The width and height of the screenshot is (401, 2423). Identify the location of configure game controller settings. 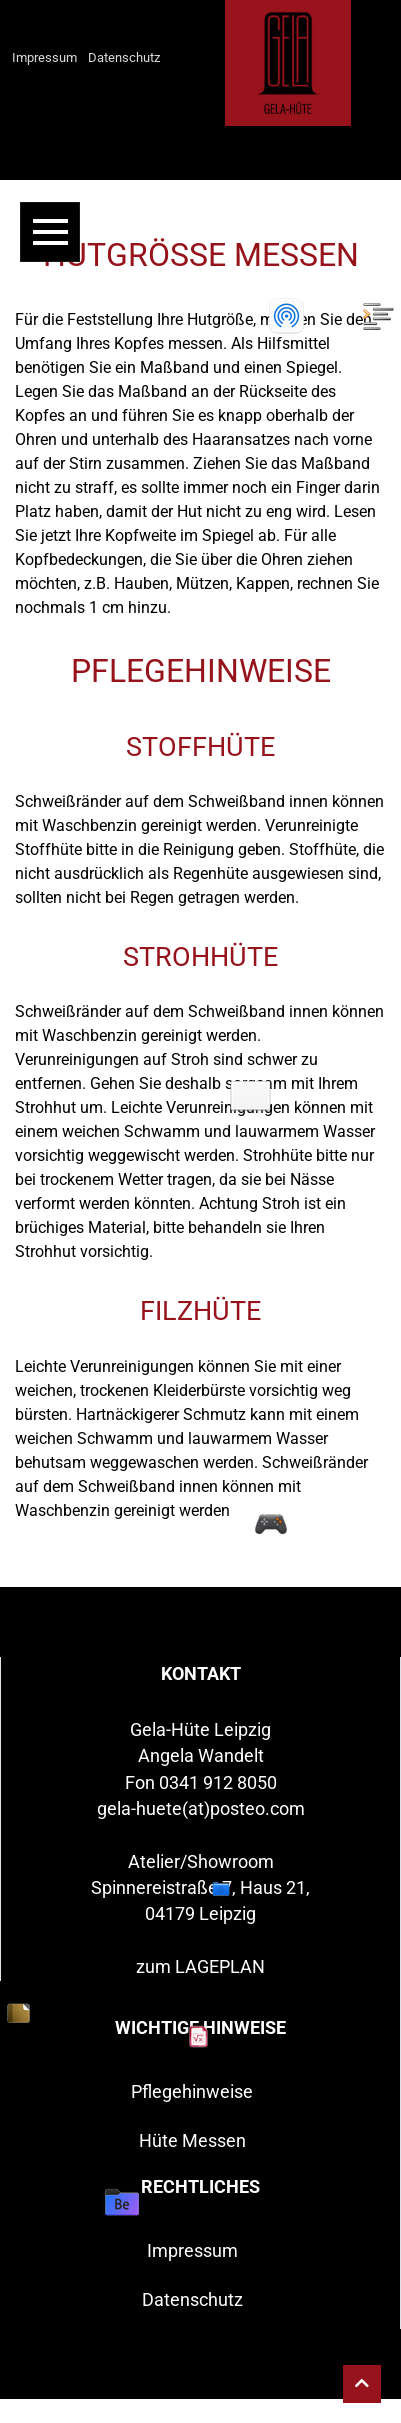
(271, 1524).